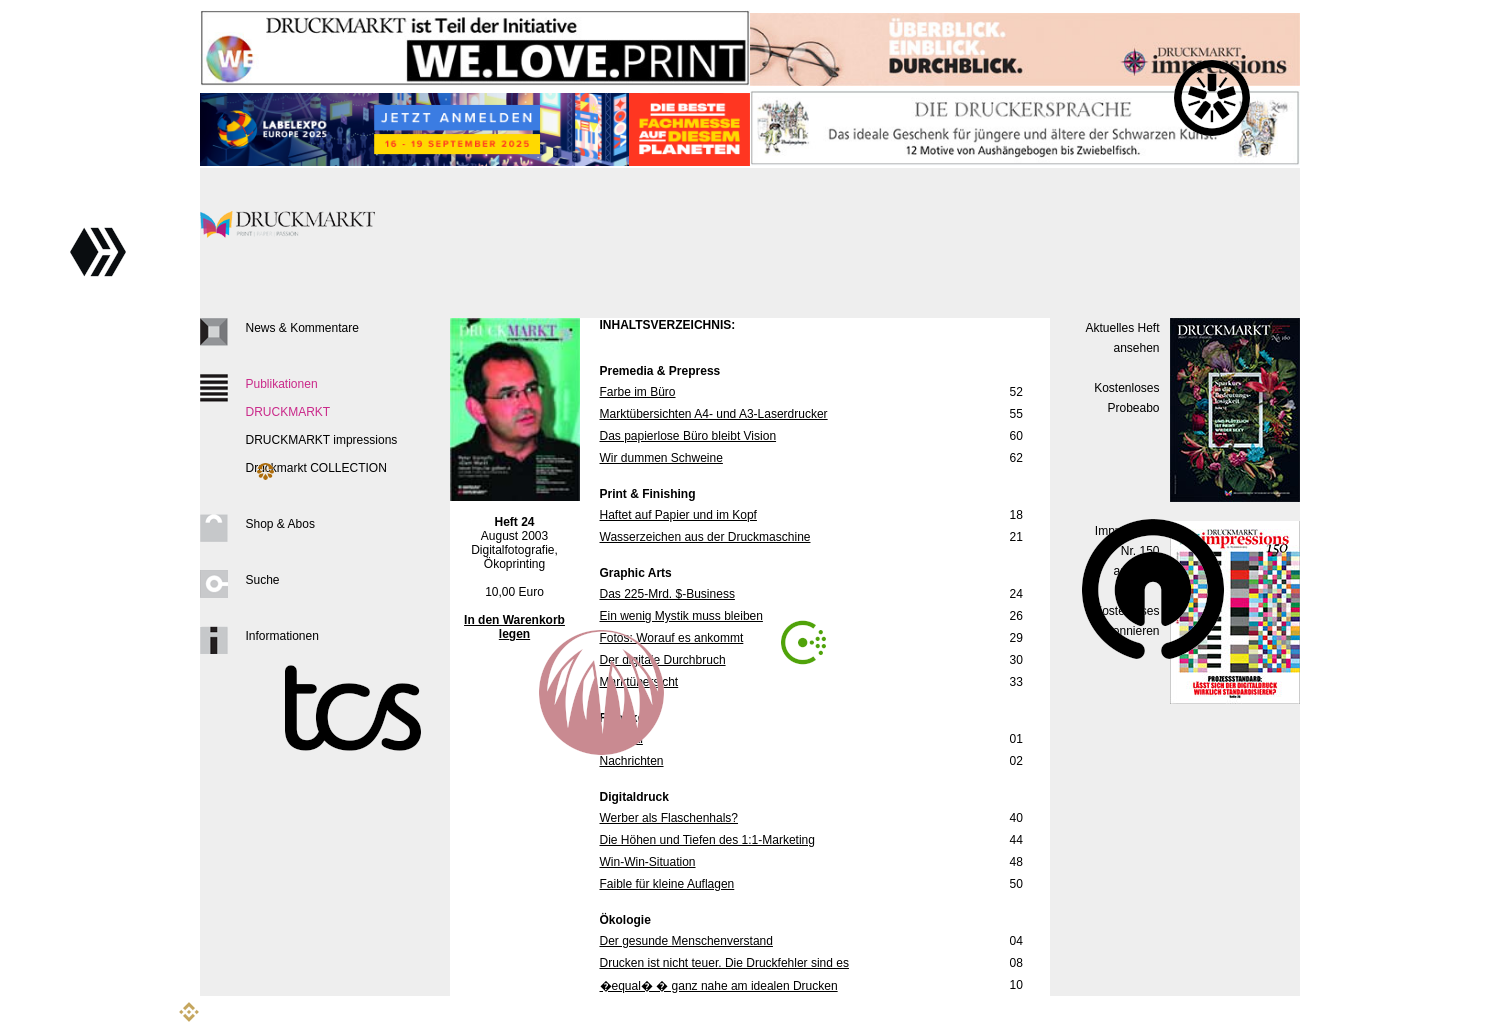  I want to click on Tata Consultancy Services company logo, so click(353, 708).